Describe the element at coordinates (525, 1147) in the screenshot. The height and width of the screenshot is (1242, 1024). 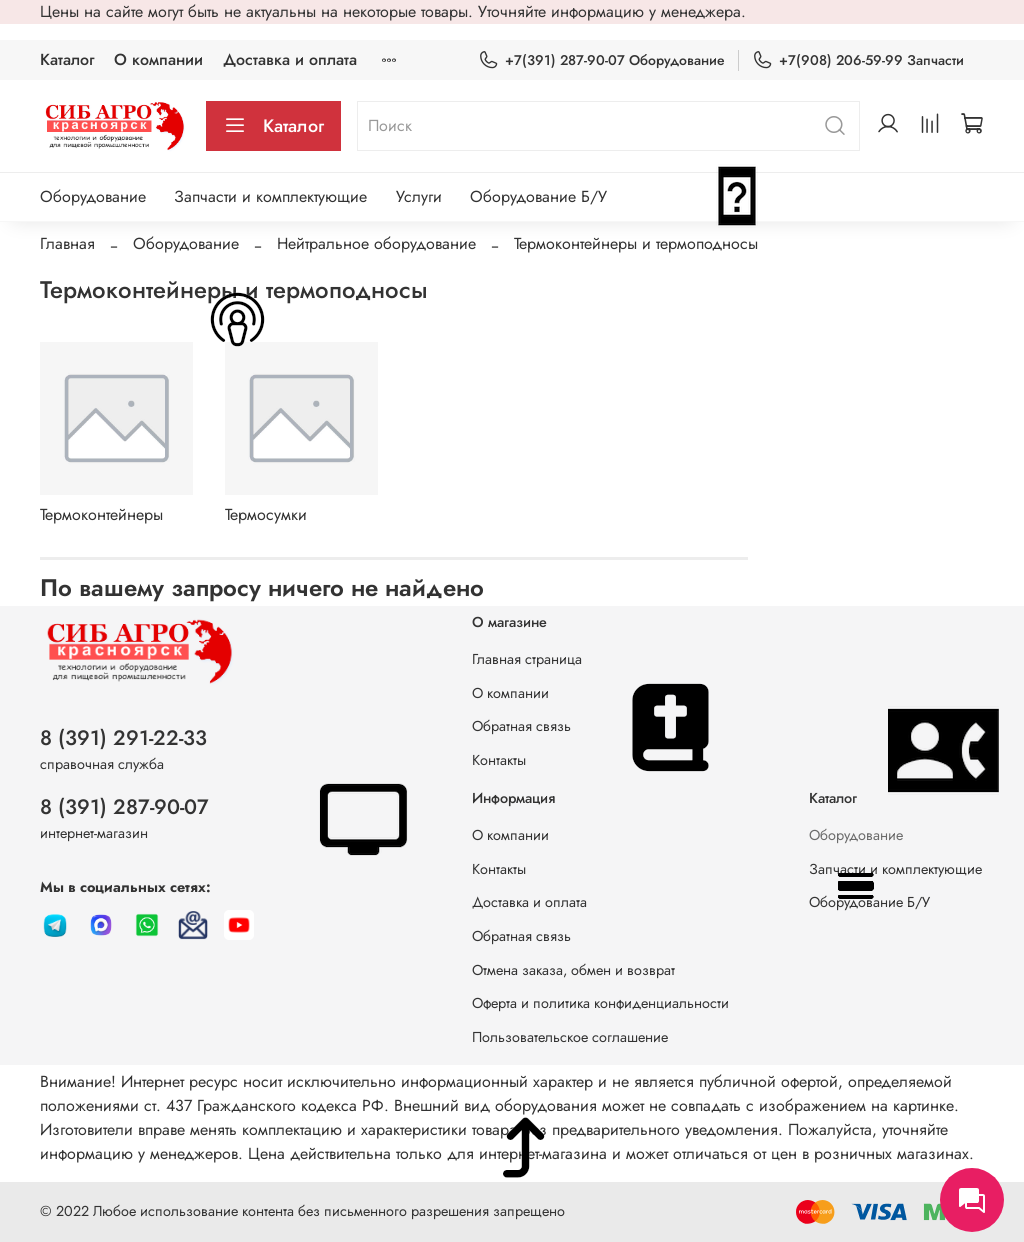
I see `reply to a message or comment` at that location.